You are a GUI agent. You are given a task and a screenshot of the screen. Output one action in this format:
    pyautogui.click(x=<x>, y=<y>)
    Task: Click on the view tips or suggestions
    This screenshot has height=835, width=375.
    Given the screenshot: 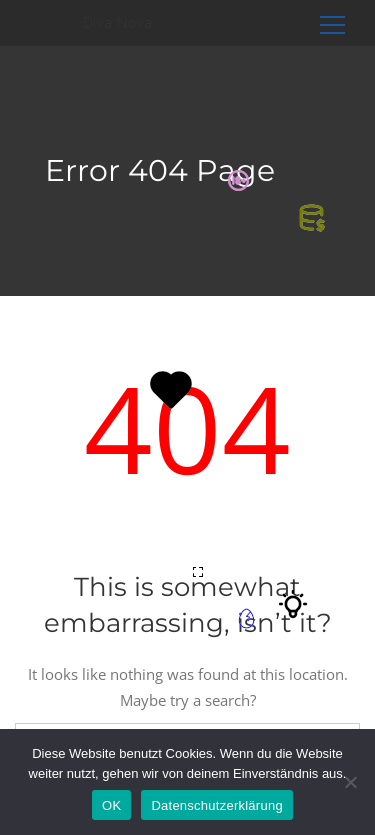 What is the action you would take?
    pyautogui.click(x=293, y=604)
    